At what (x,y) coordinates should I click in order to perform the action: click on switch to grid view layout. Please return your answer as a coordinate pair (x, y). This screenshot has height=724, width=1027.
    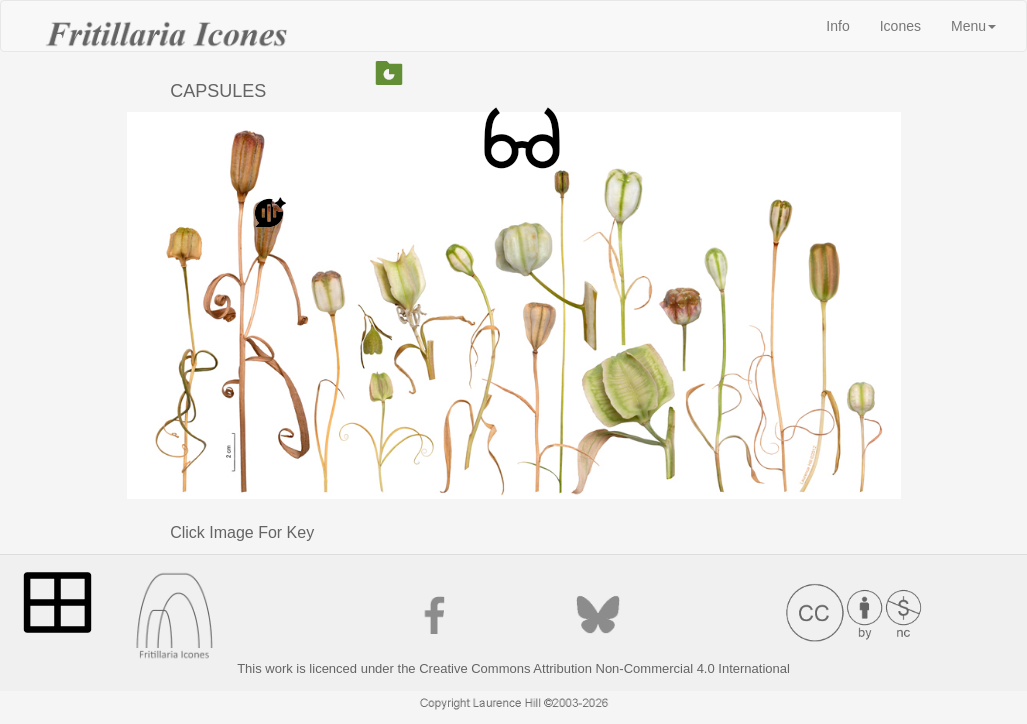
    Looking at the image, I should click on (57, 602).